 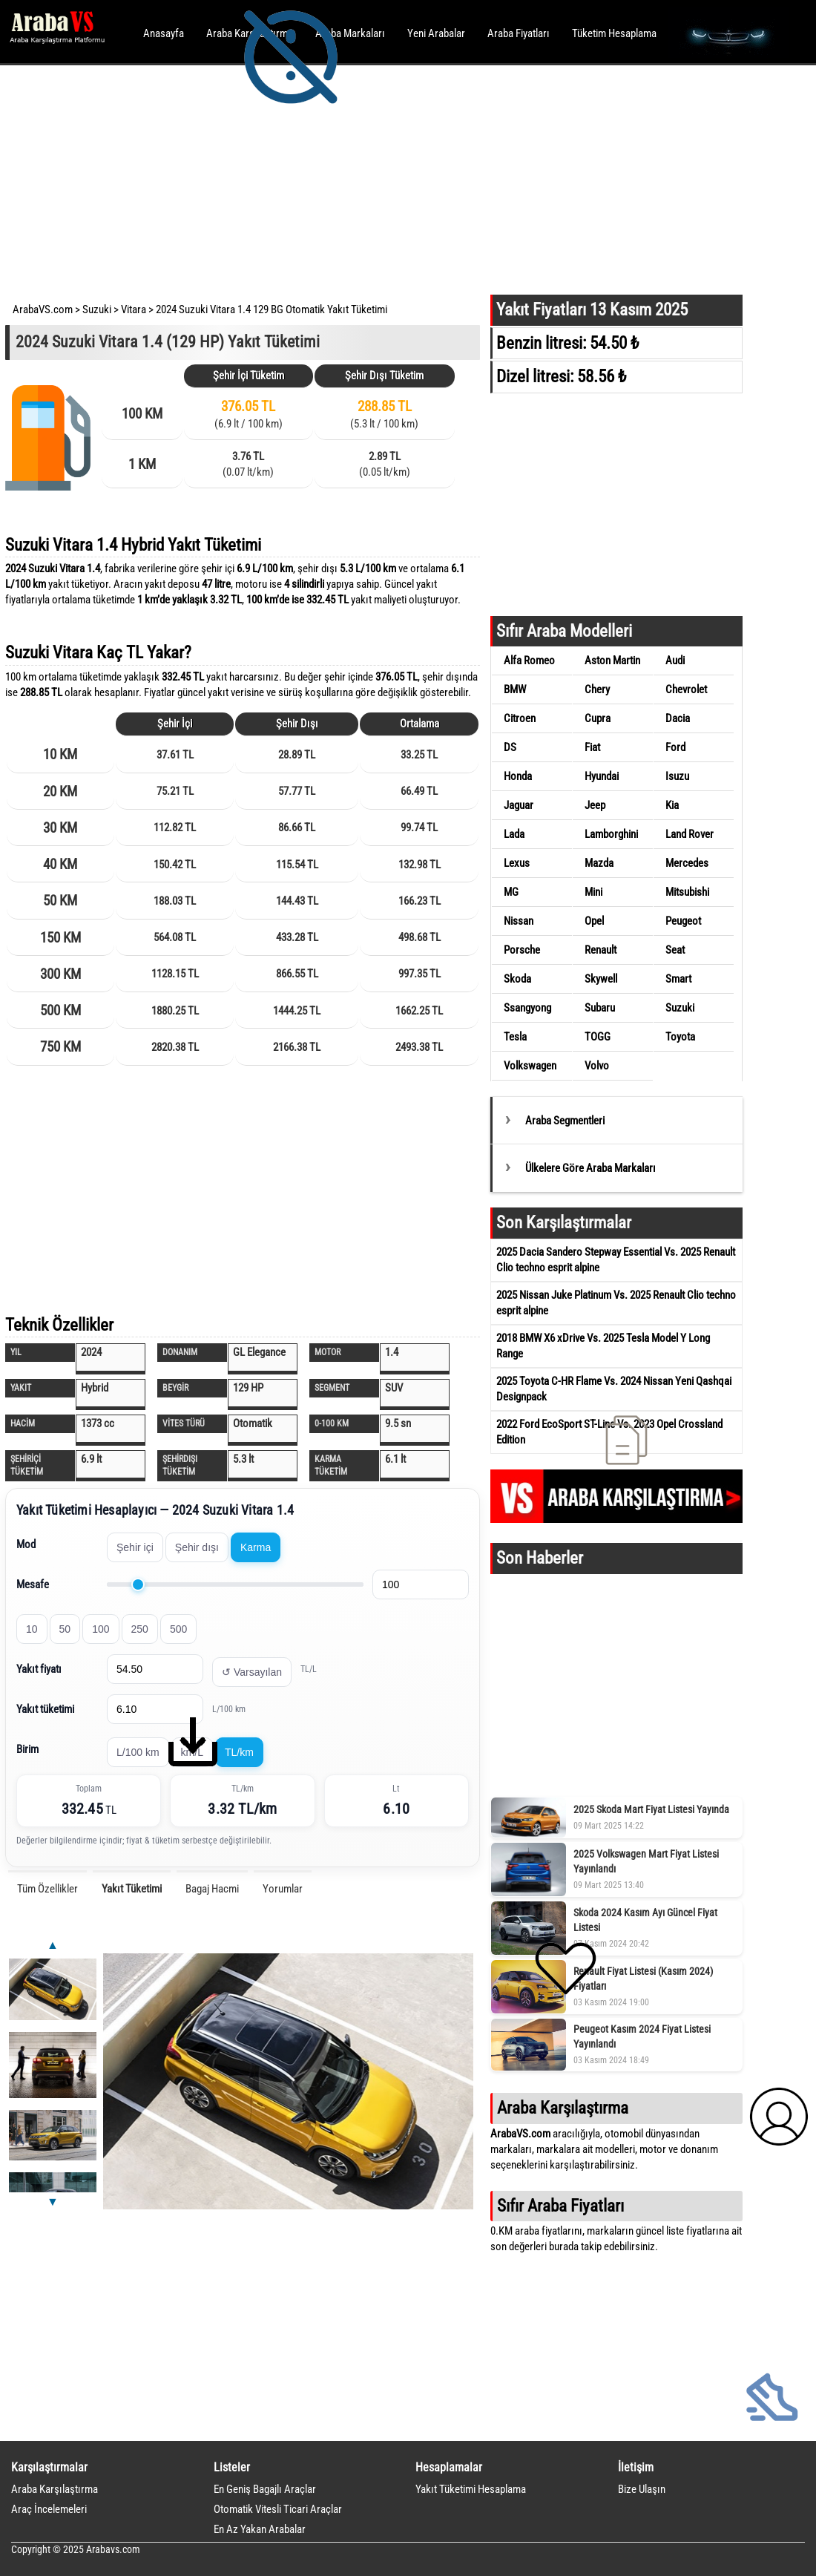 I want to click on download file to device, so click(x=193, y=1742).